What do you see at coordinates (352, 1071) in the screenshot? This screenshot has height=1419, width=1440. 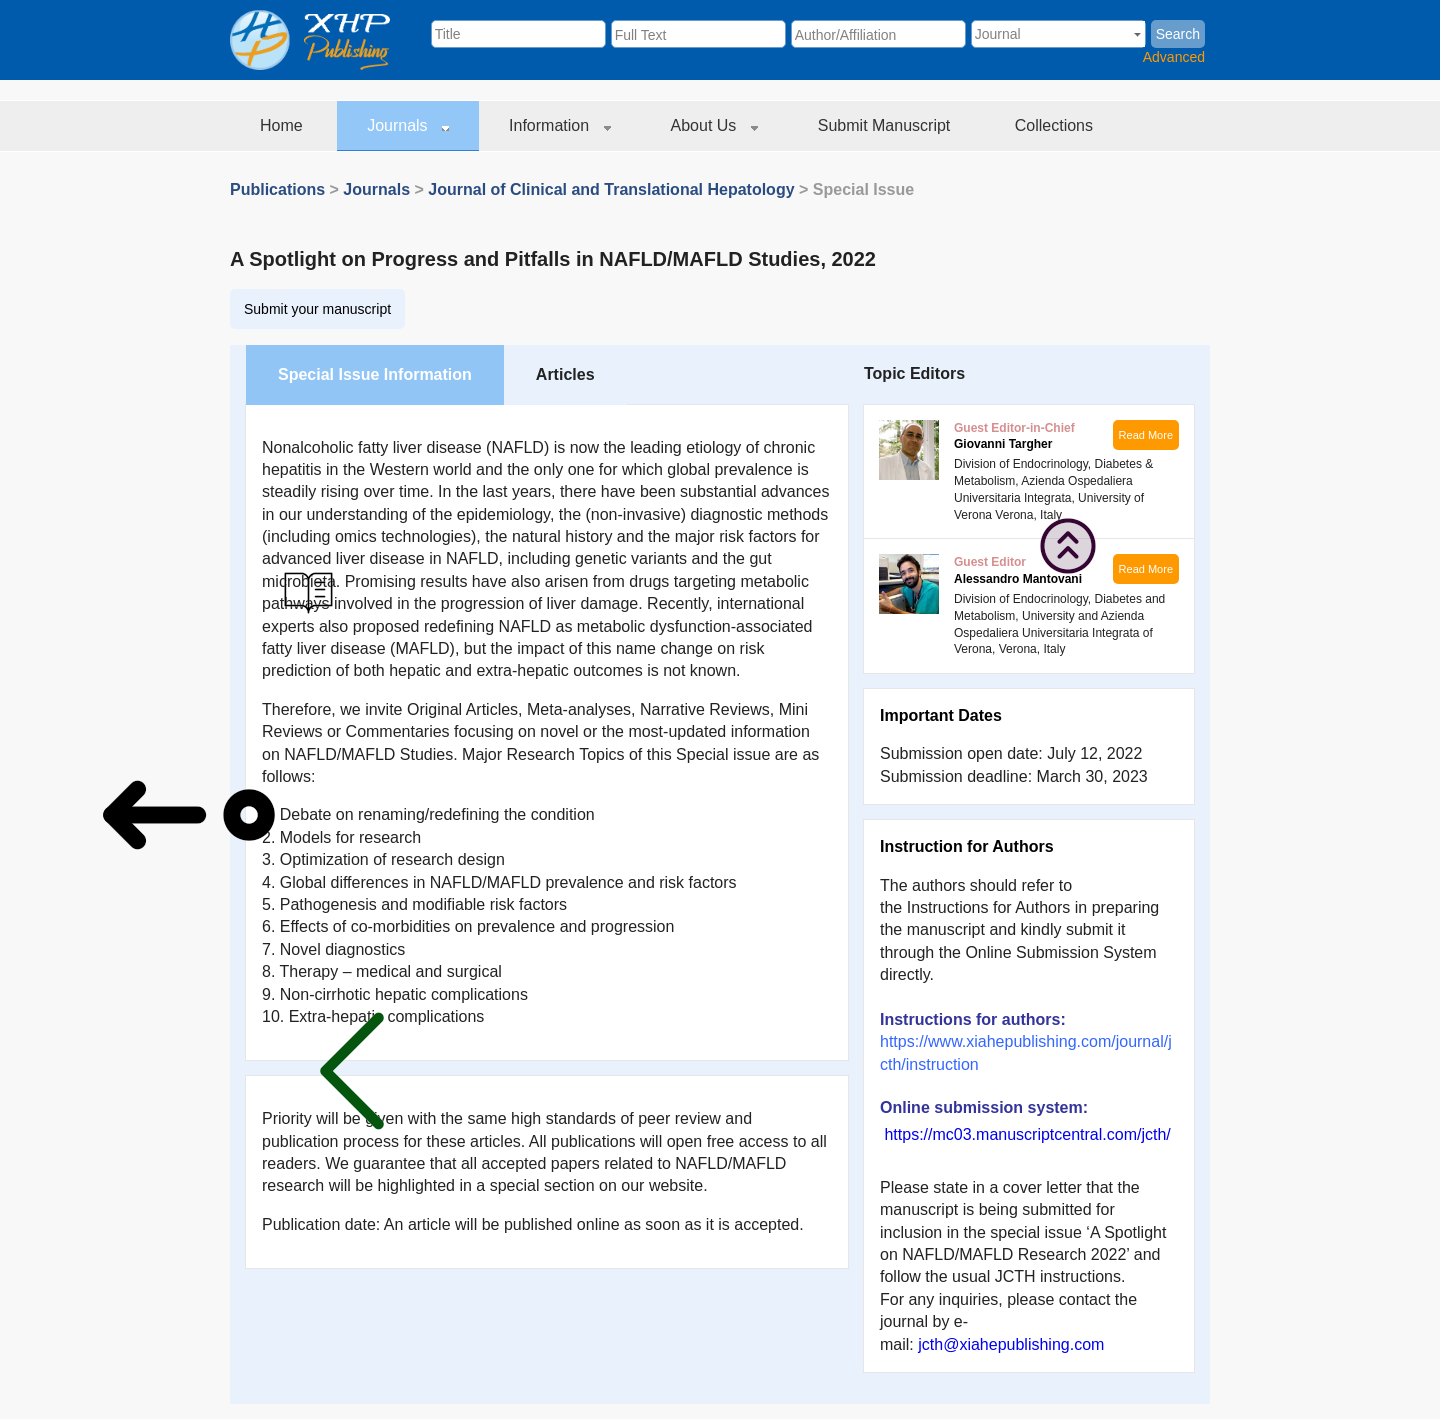 I see `go back to the previous screen` at bounding box center [352, 1071].